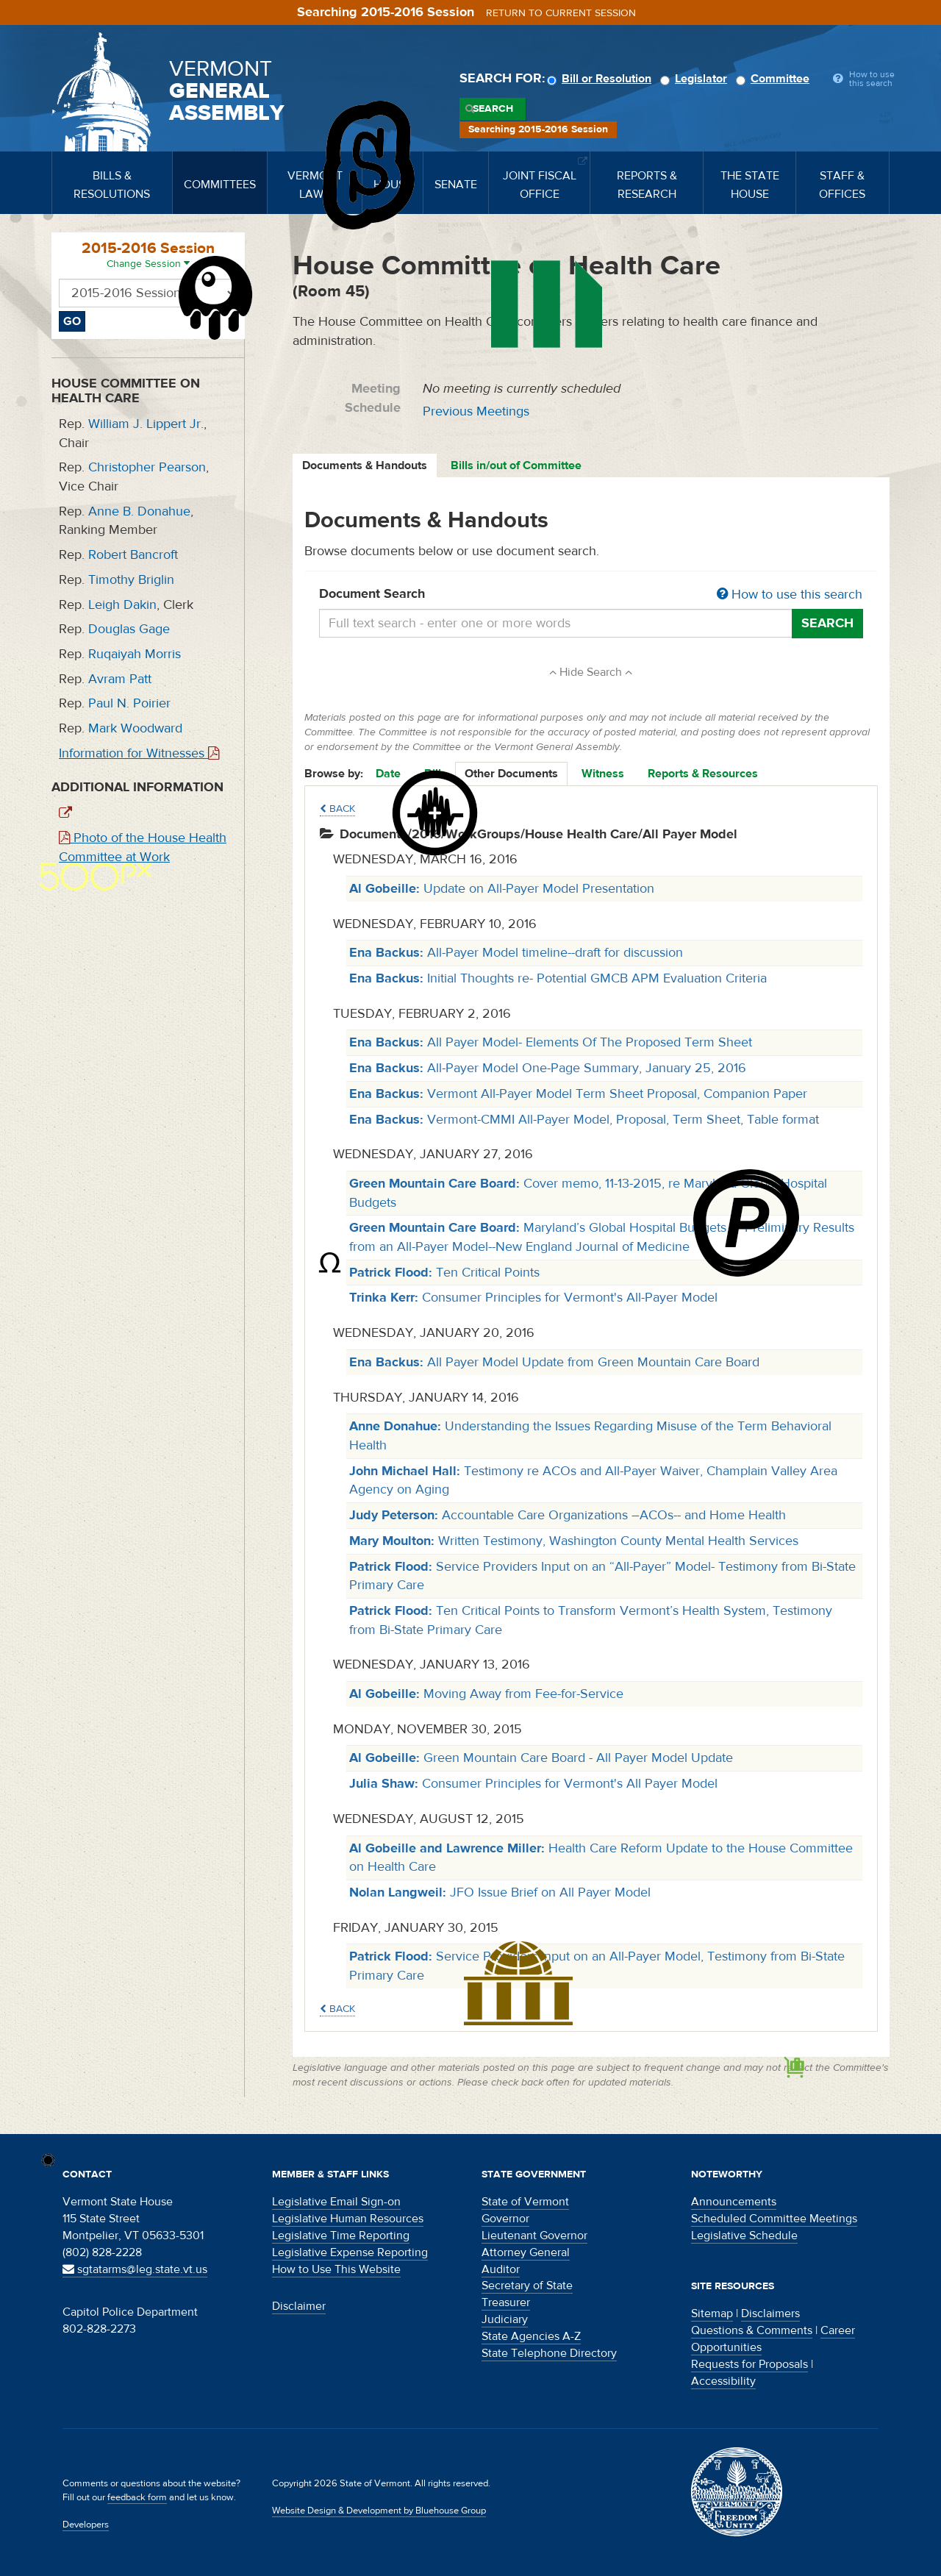 The height and width of the screenshot is (2576, 941). What do you see at coordinates (329, 1263) in the screenshot?
I see `insert omega symbol in text editor` at bounding box center [329, 1263].